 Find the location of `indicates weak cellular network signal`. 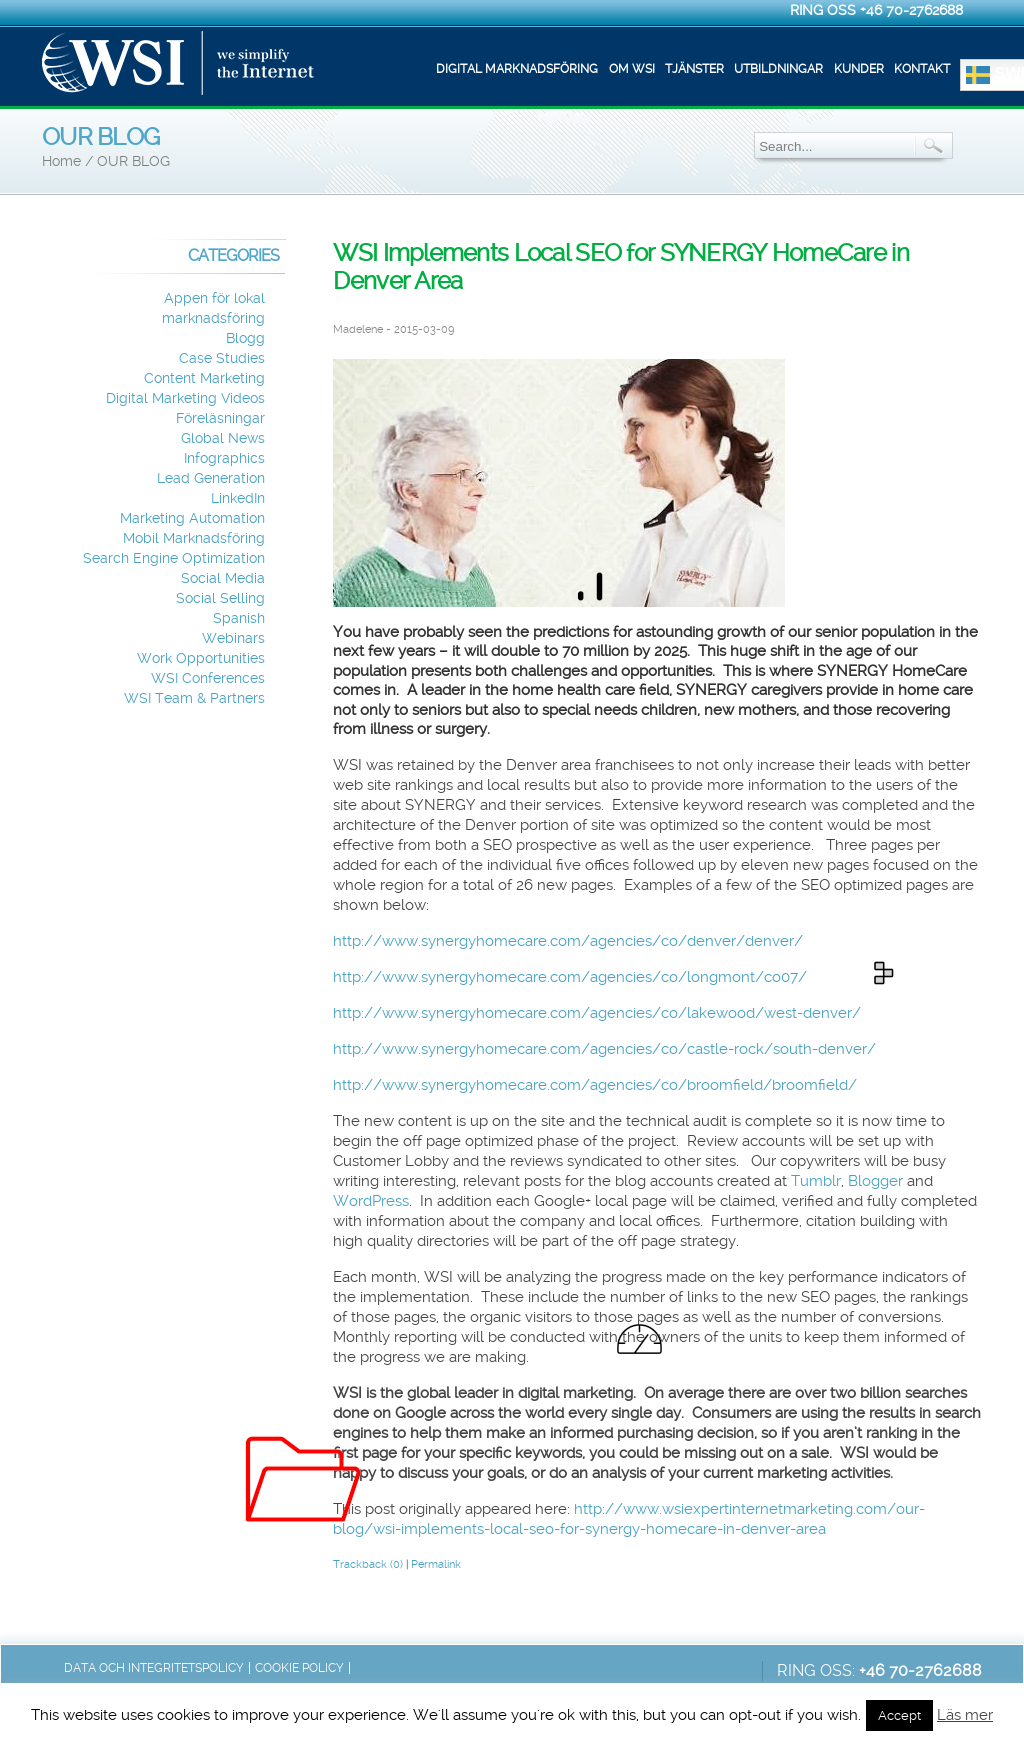

indicates weak cellular network signal is located at coordinates (622, 564).